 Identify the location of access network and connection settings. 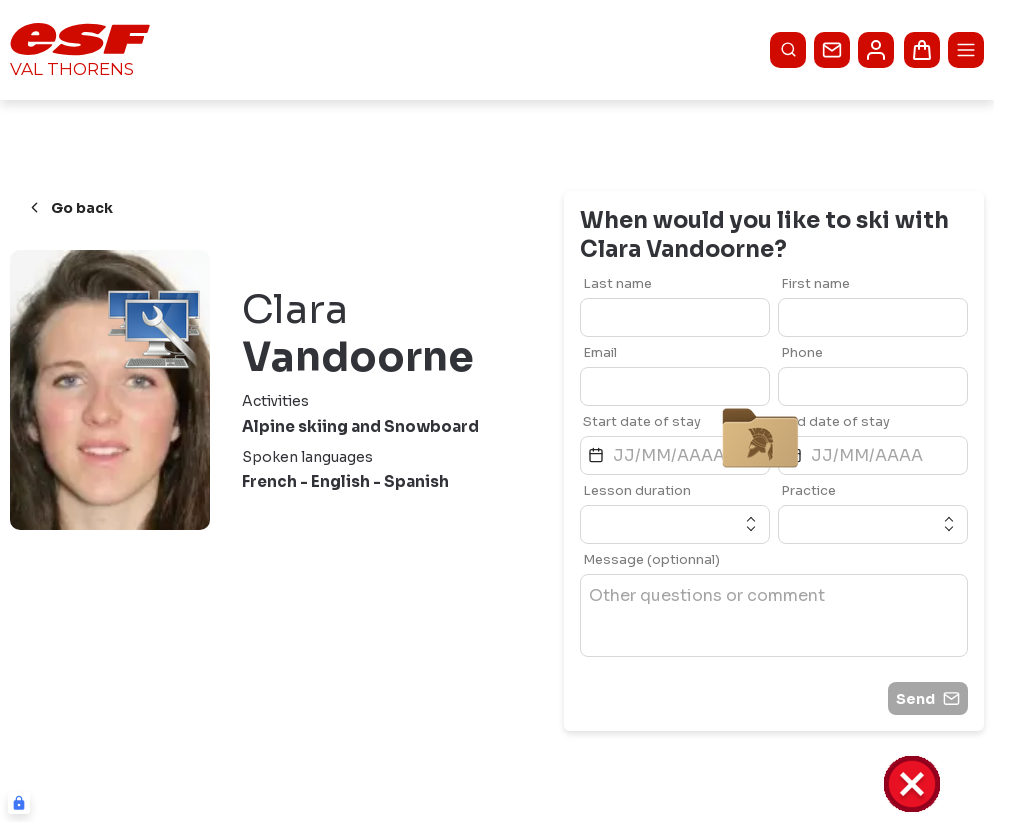
(154, 329).